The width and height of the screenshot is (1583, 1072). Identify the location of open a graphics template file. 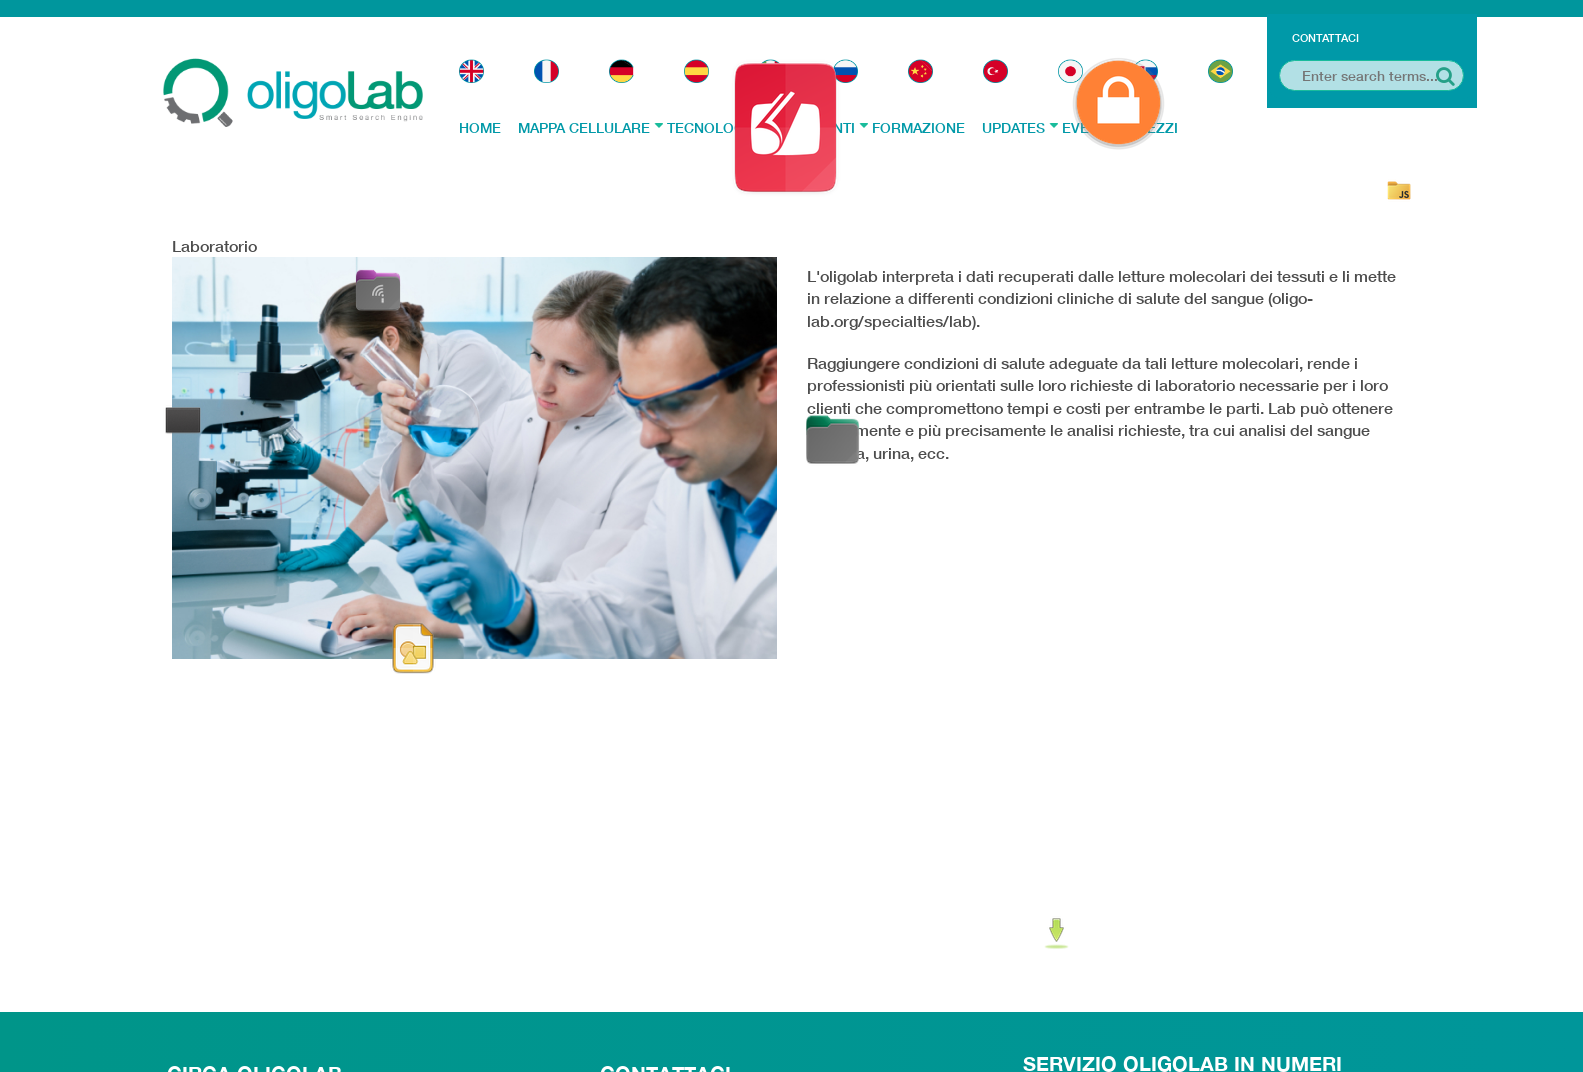
(413, 648).